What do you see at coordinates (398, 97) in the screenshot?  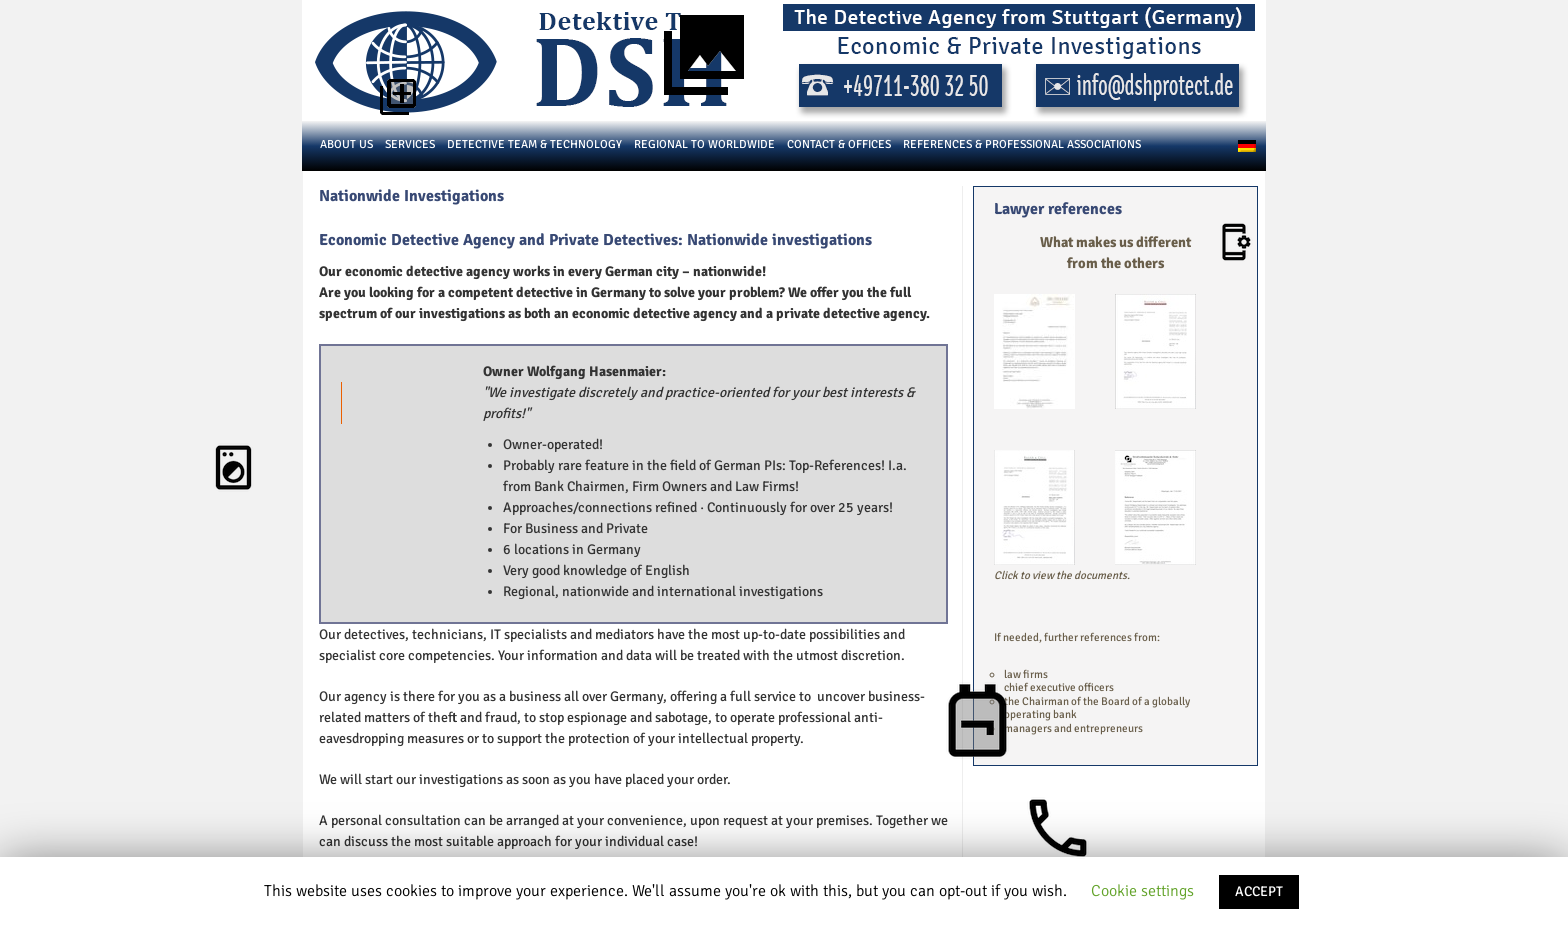 I see `add item to queue or playlist` at bounding box center [398, 97].